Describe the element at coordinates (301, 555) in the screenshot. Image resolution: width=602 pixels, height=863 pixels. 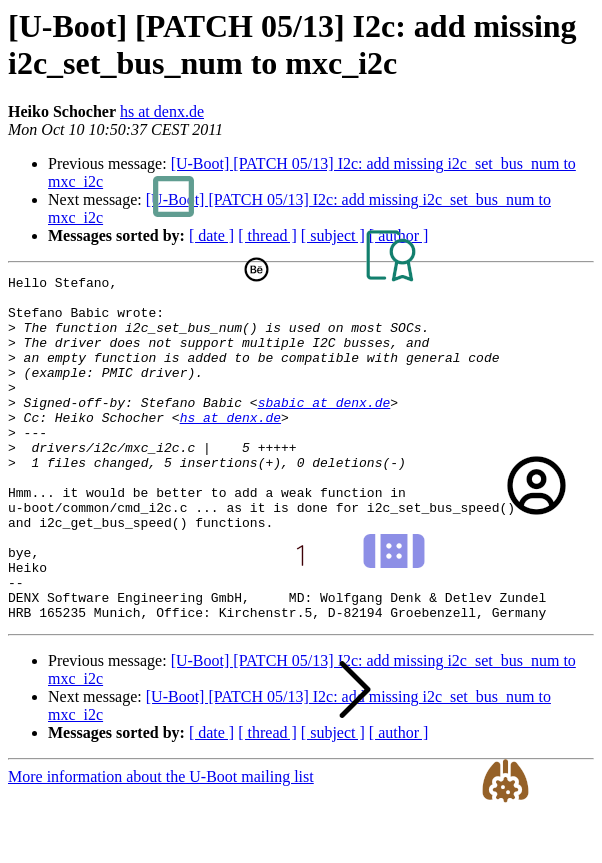
I see `indicates first place or top ranking` at that location.